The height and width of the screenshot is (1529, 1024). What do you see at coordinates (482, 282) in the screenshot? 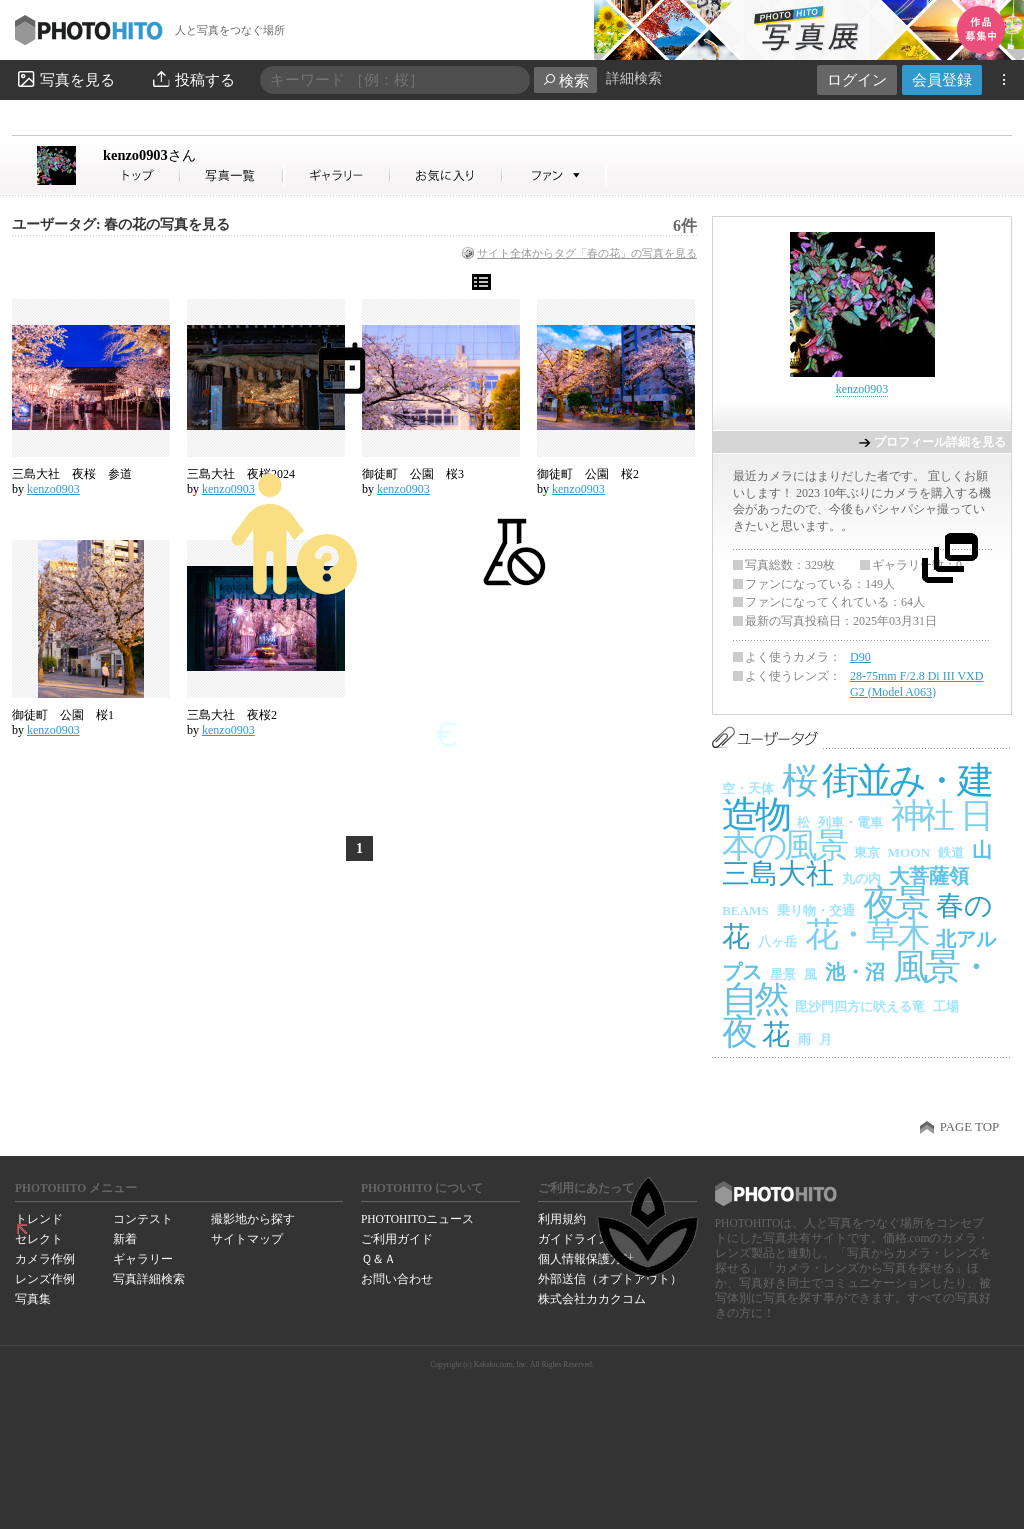
I see `switch to list view` at bounding box center [482, 282].